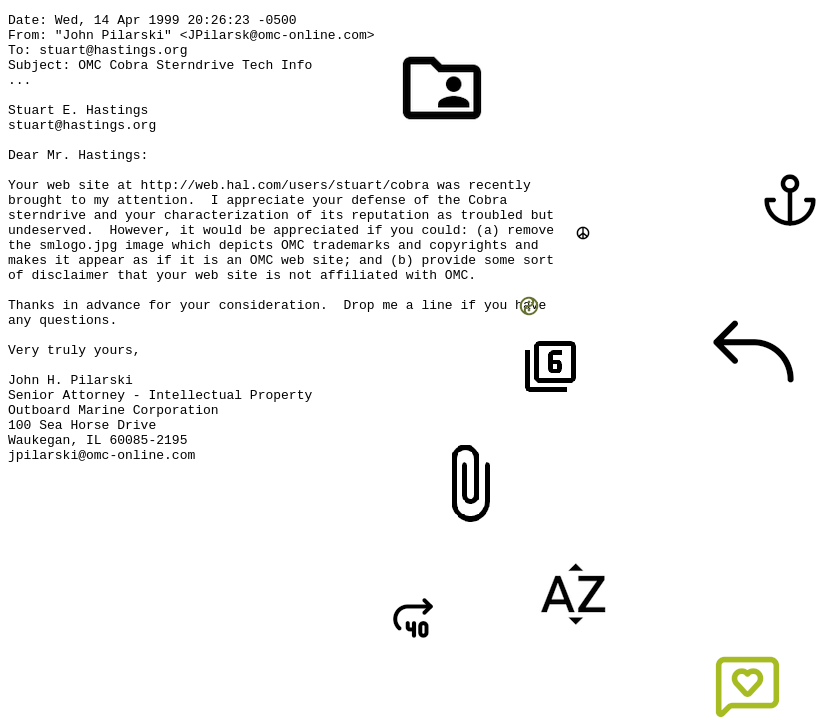 Image resolution: width=819 pixels, height=720 pixels. What do you see at coordinates (753, 351) in the screenshot?
I see `reply to a message` at bounding box center [753, 351].